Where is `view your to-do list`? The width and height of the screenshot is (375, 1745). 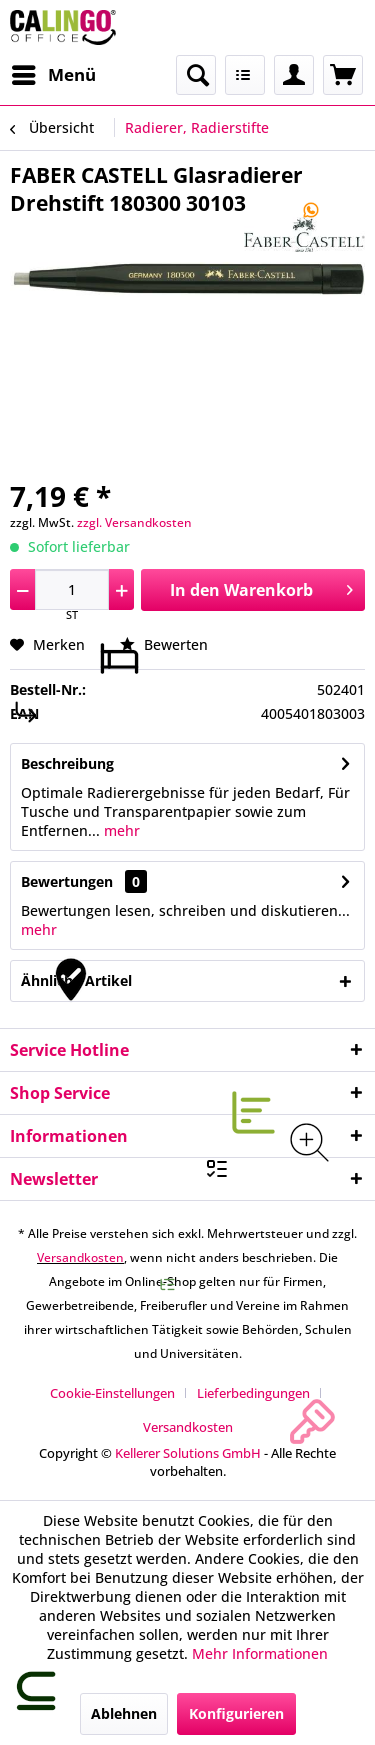
view your to-do list is located at coordinates (217, 1169).